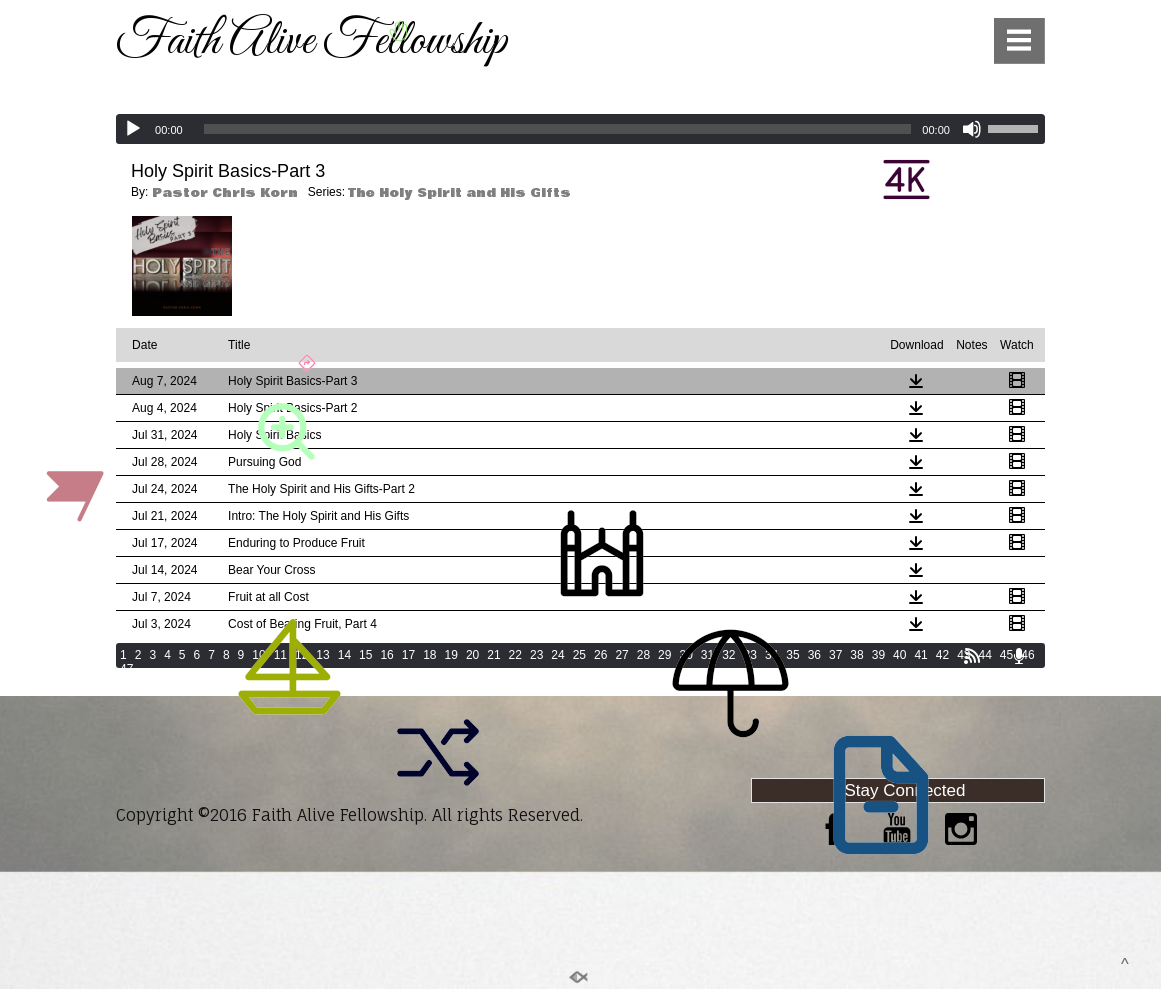  What do you see at coordinates (399, 31) in the screenshot?
I see `stop or pause an action` at bounding box center [399, 31].